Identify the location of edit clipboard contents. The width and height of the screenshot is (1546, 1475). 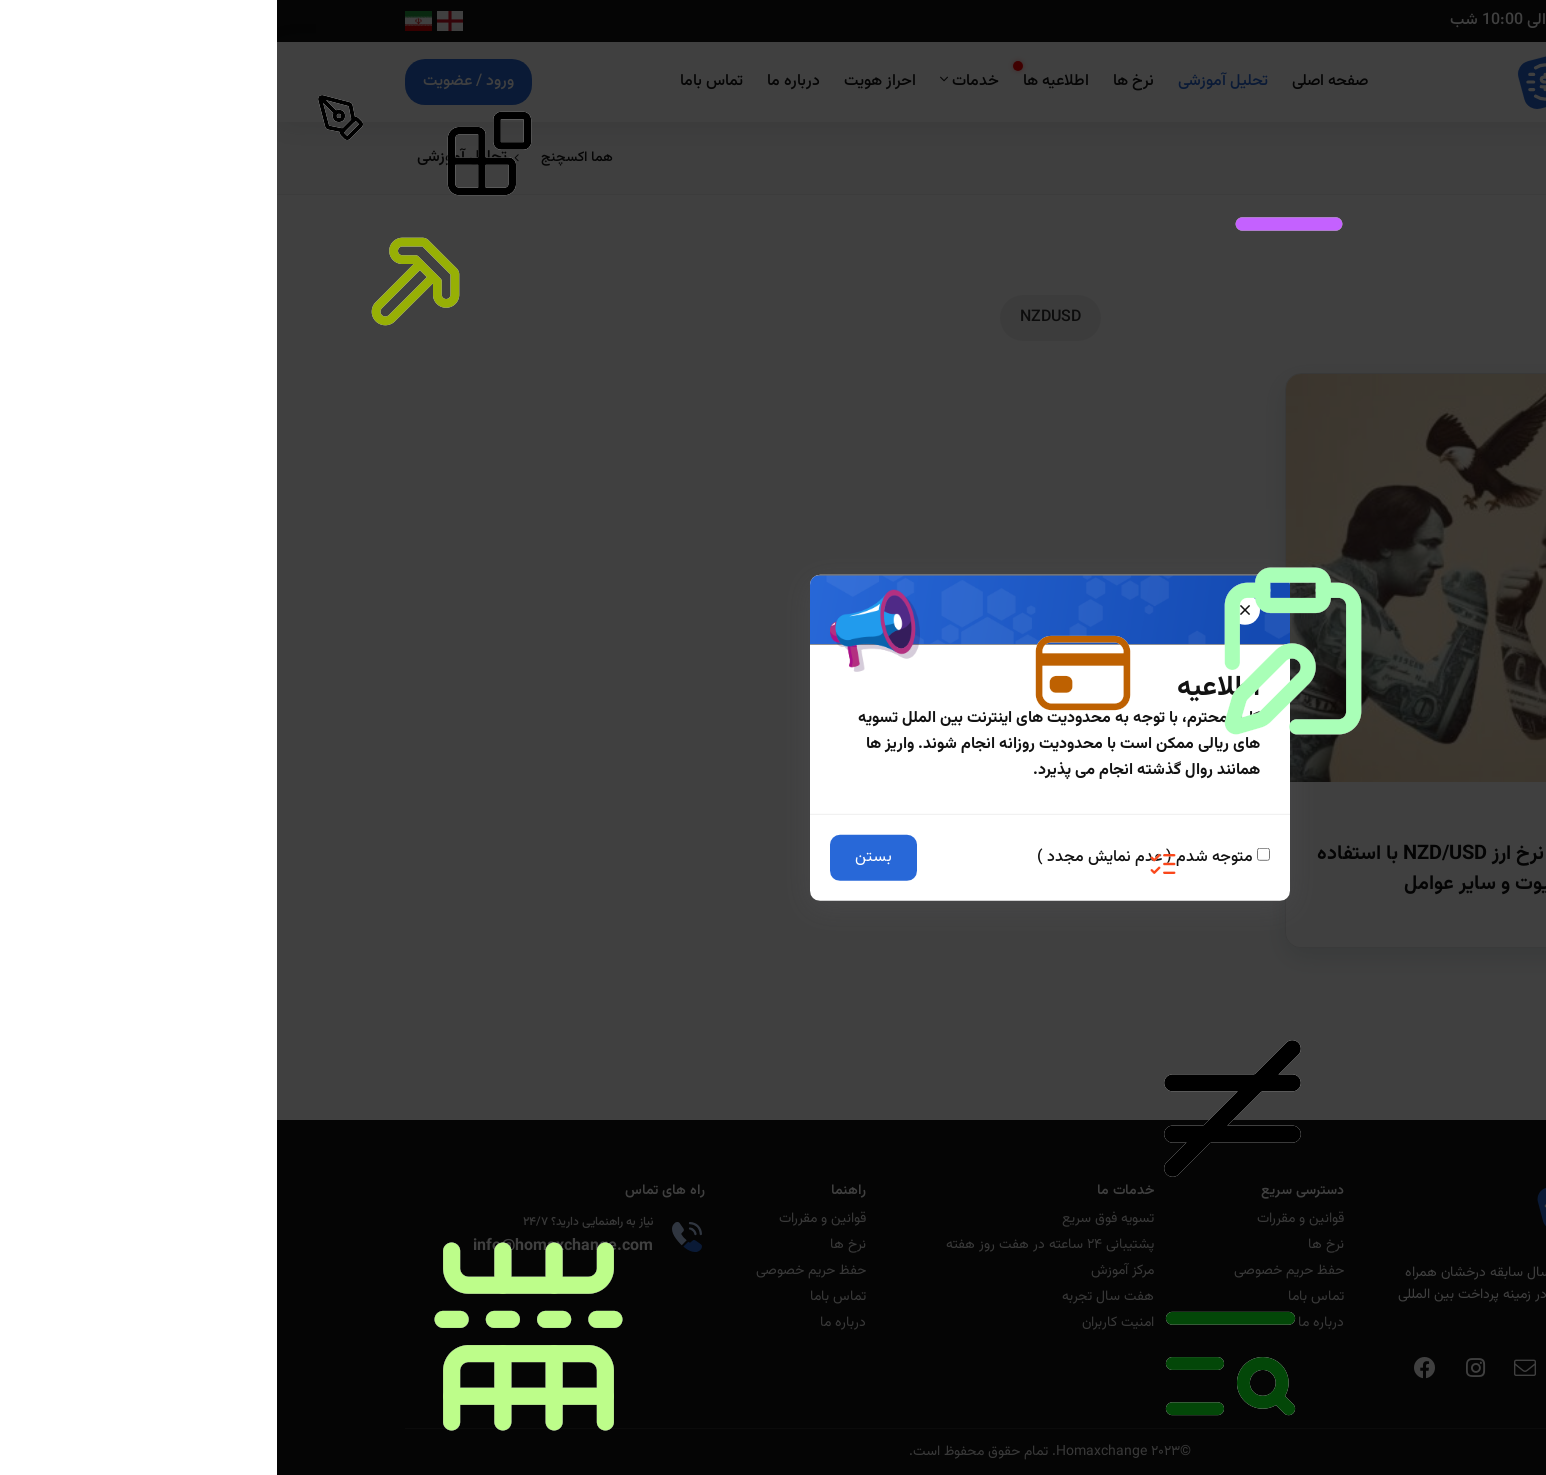
(1293, 651).